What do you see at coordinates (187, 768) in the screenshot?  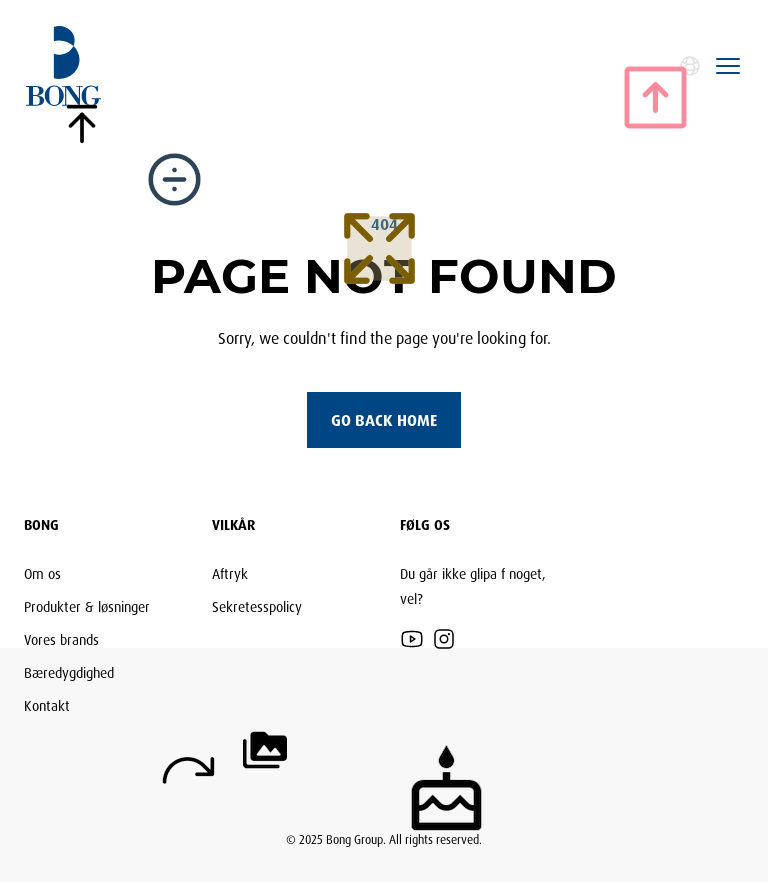 I see `redo last action` at bounding box center [187, 768].